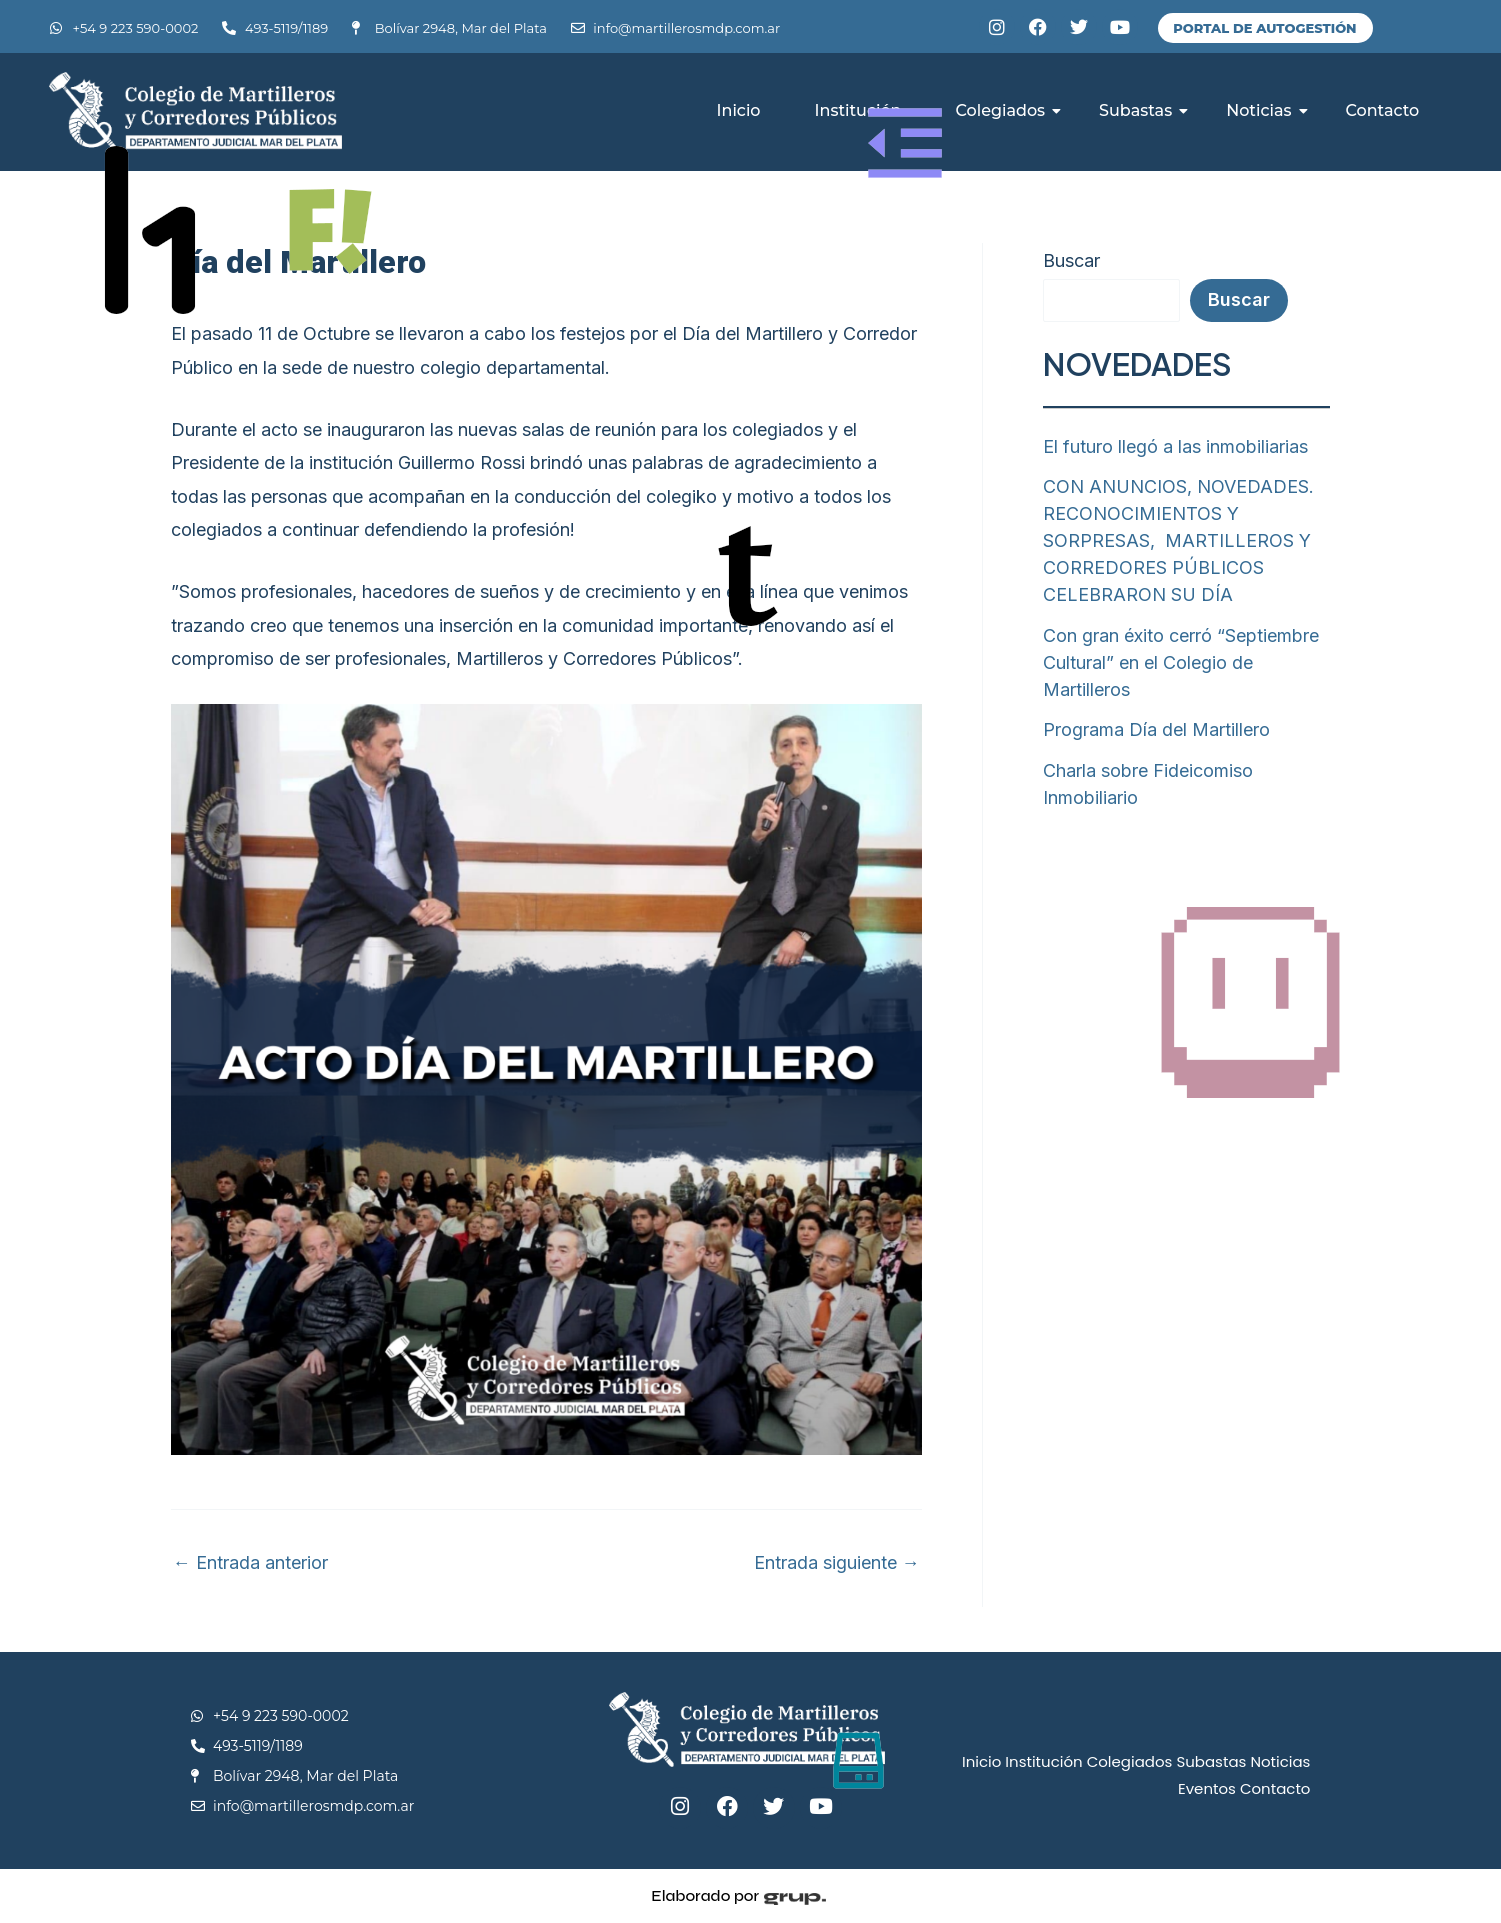 The width and height of the screenshot is (1501, 1923). I want to click on Fritz! brand logo, so click(330, 231).